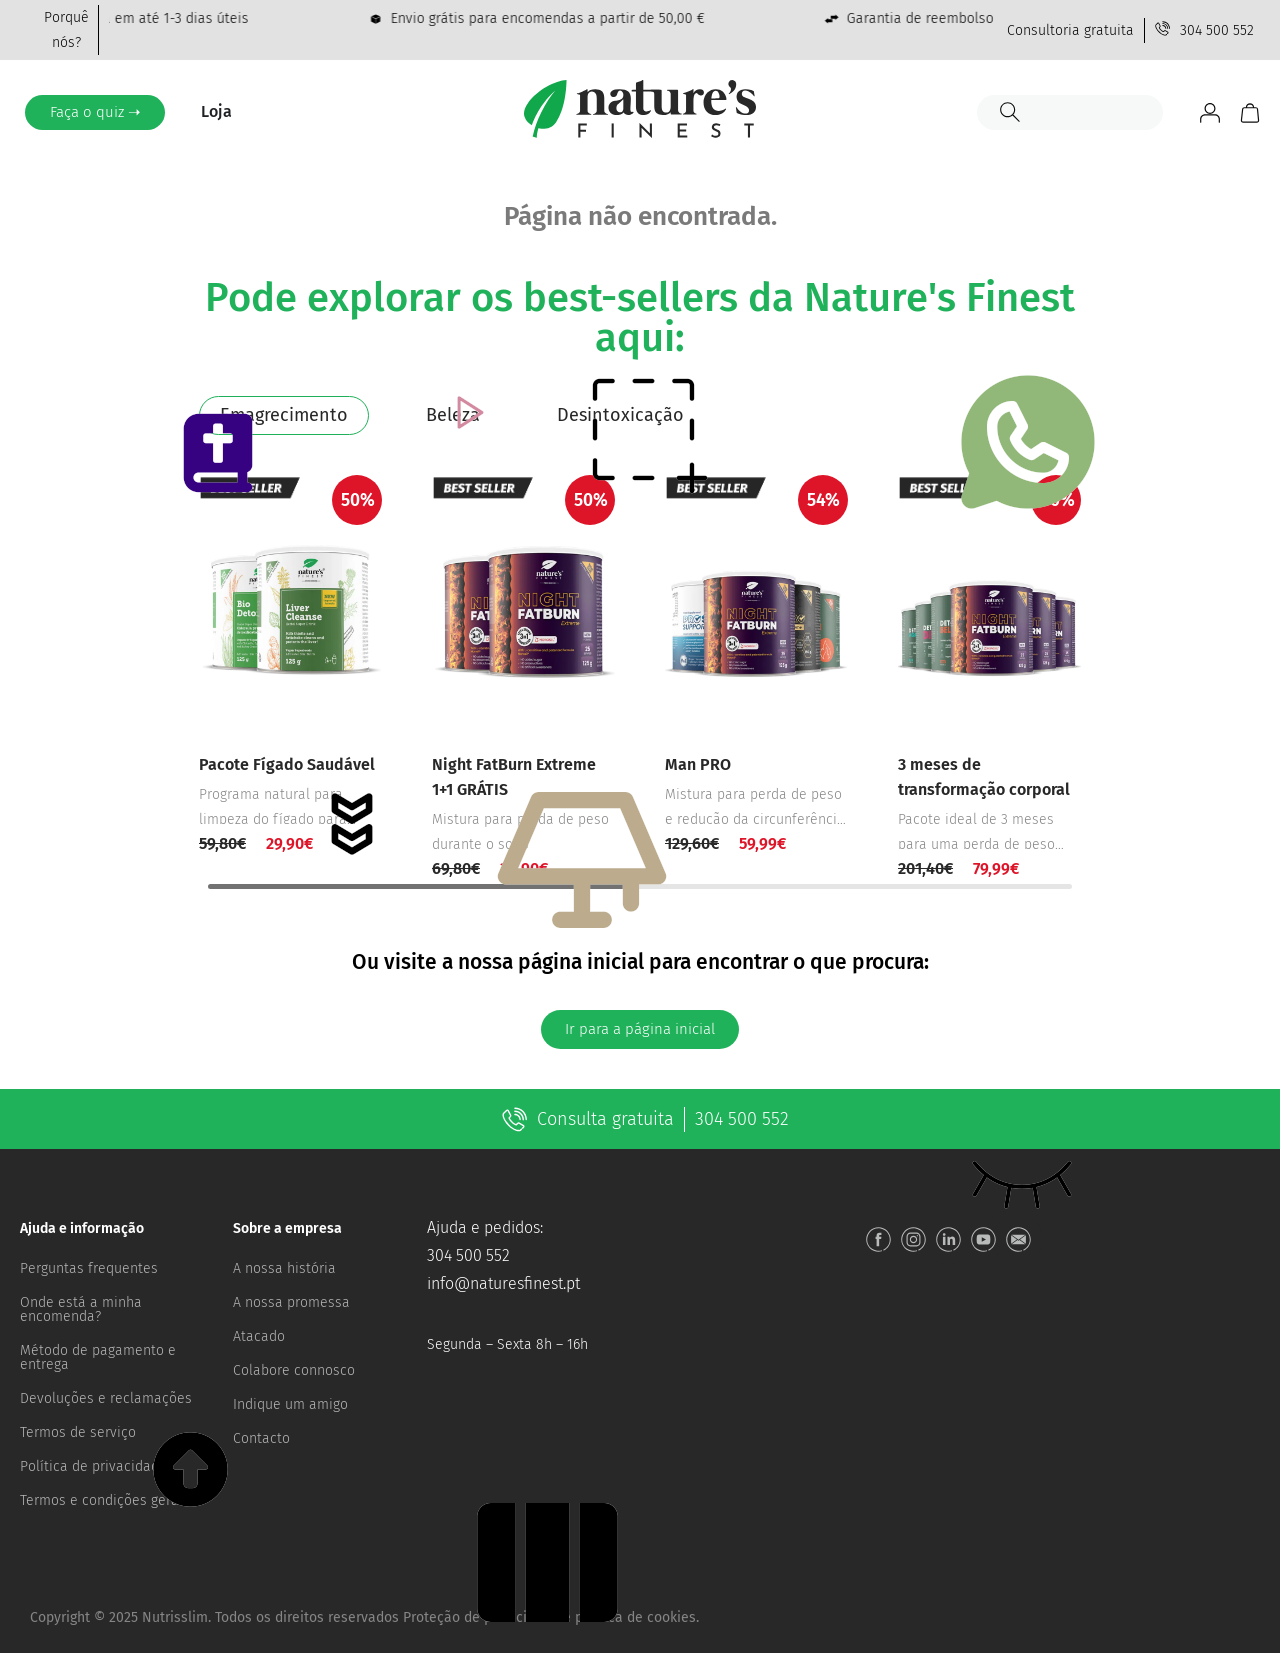 The image size is (1280, 1653). What do you see at coordinates (643, 429) in the screenshot?
I see `add to current selection` at bounding box center [643, 429].